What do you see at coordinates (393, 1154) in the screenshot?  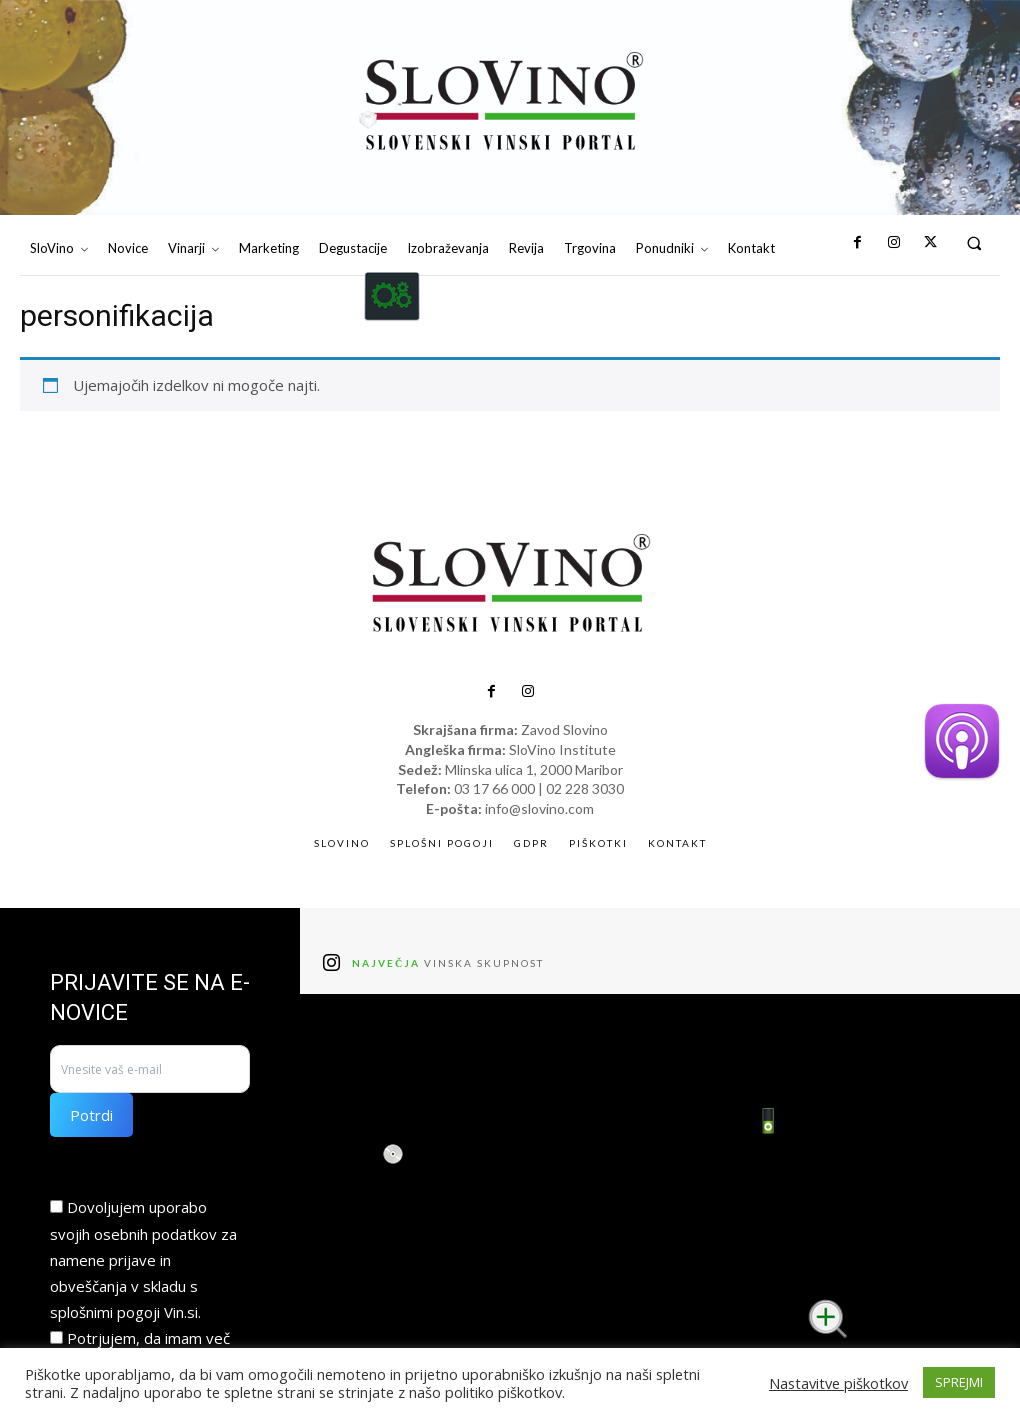 I see `access DVD-ROM drive` at bounding box center [393, 1154].